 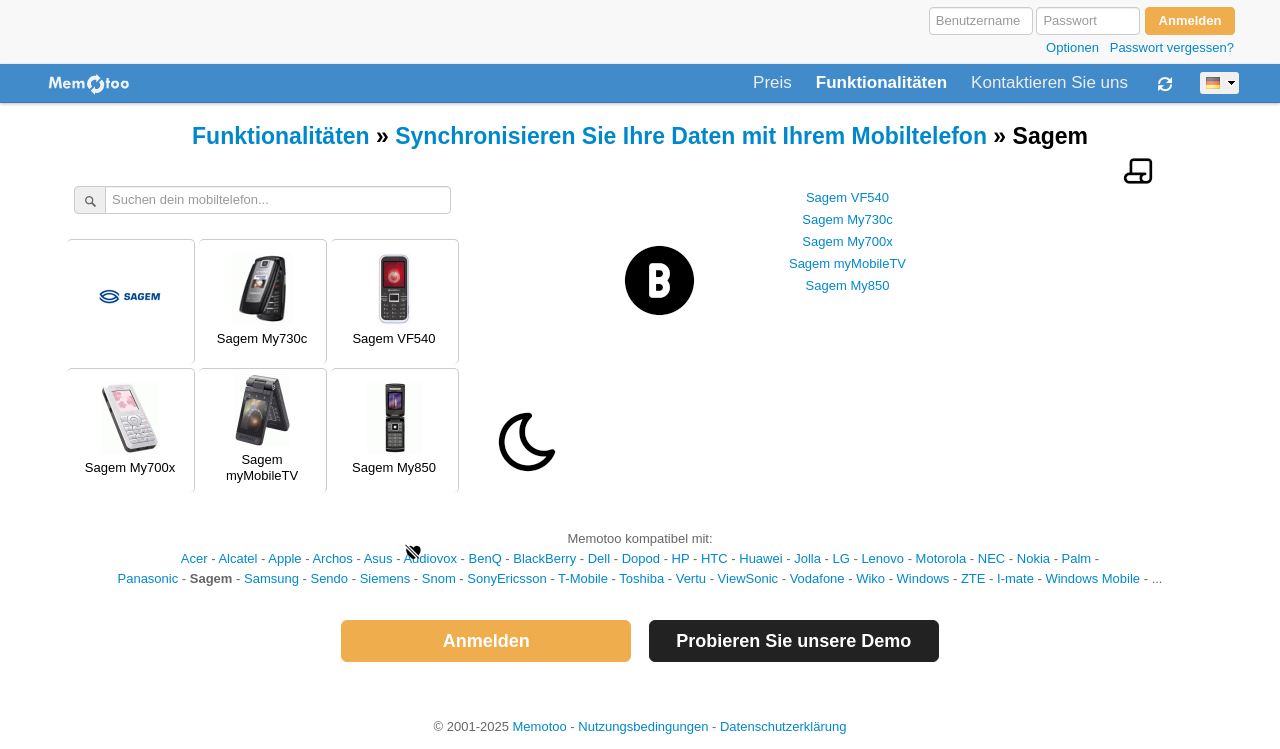 What do you see at coordinates (1138, 171) in the screenshot?
I see `view or edit scripts` at bounding box center [1138, 171].